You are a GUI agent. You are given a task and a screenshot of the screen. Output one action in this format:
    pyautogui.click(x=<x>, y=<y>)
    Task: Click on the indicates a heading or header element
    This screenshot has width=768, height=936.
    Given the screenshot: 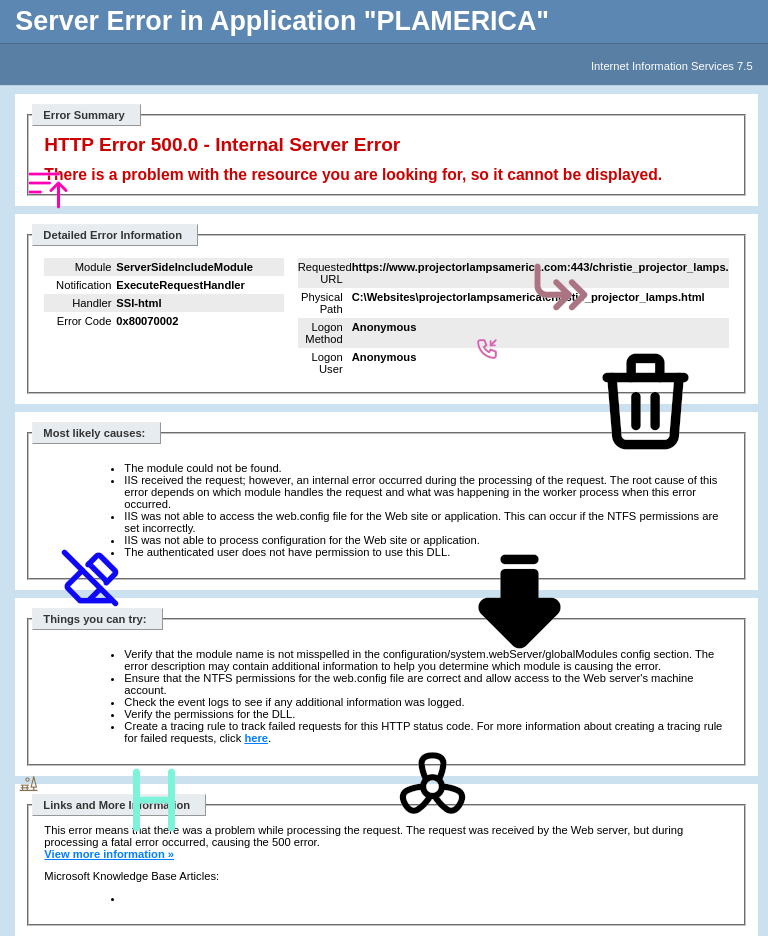 What is the action you would take?
    pyautogui.click(x=154, y=800)
    